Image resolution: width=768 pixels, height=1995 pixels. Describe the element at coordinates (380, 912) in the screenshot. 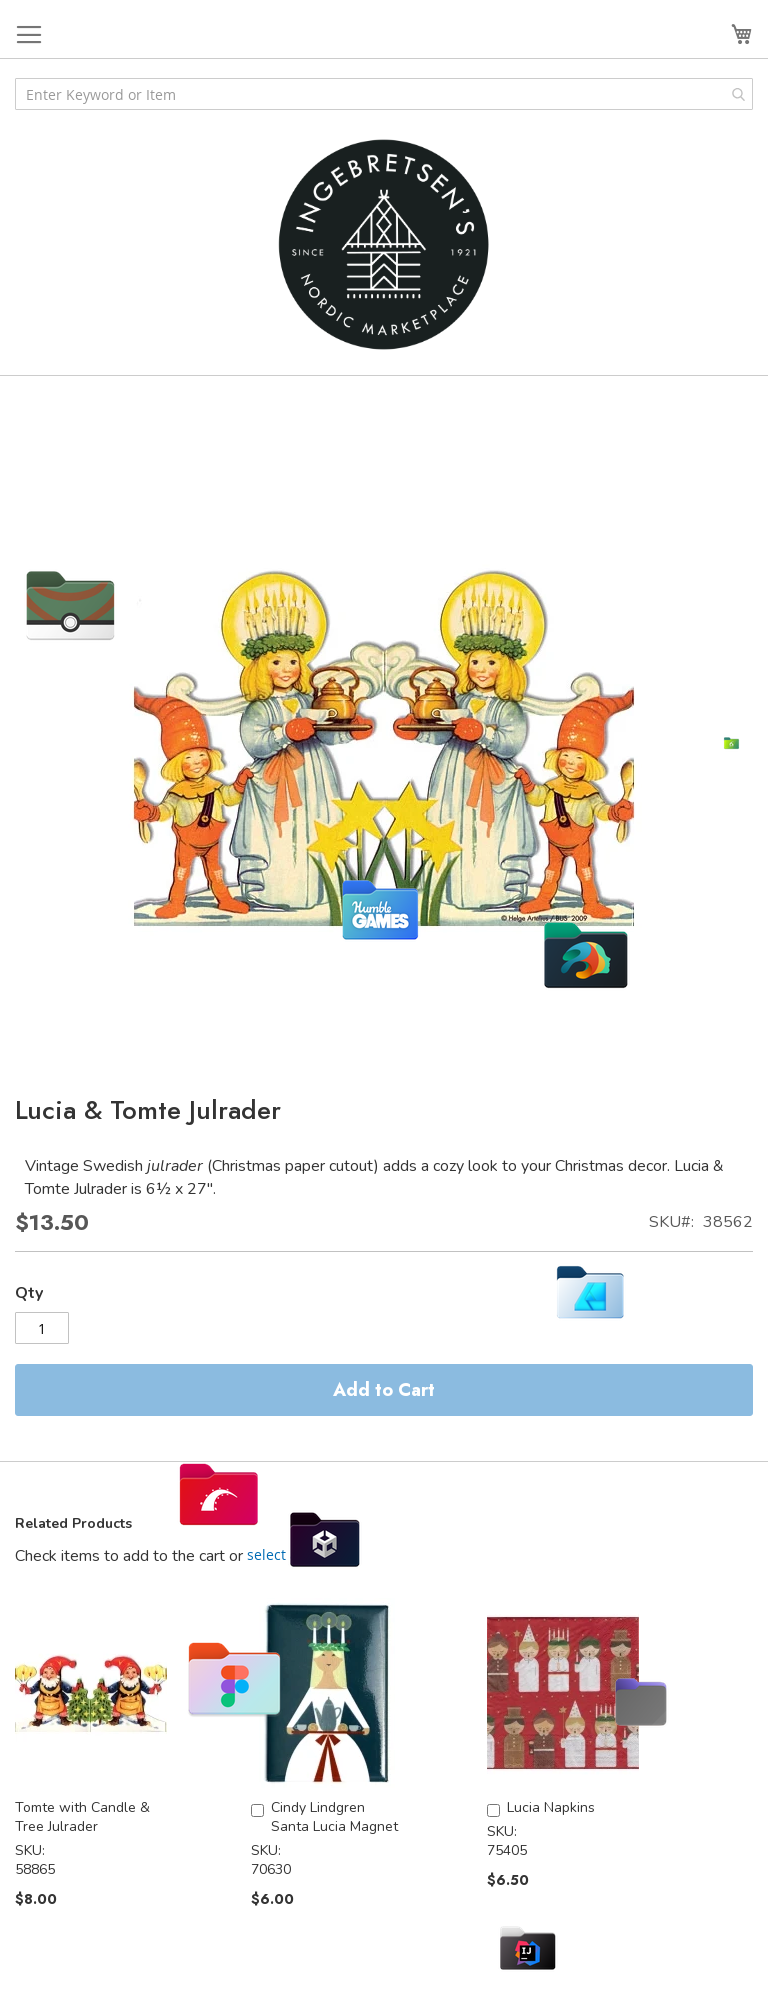

I see `open humble games folder` at that location.